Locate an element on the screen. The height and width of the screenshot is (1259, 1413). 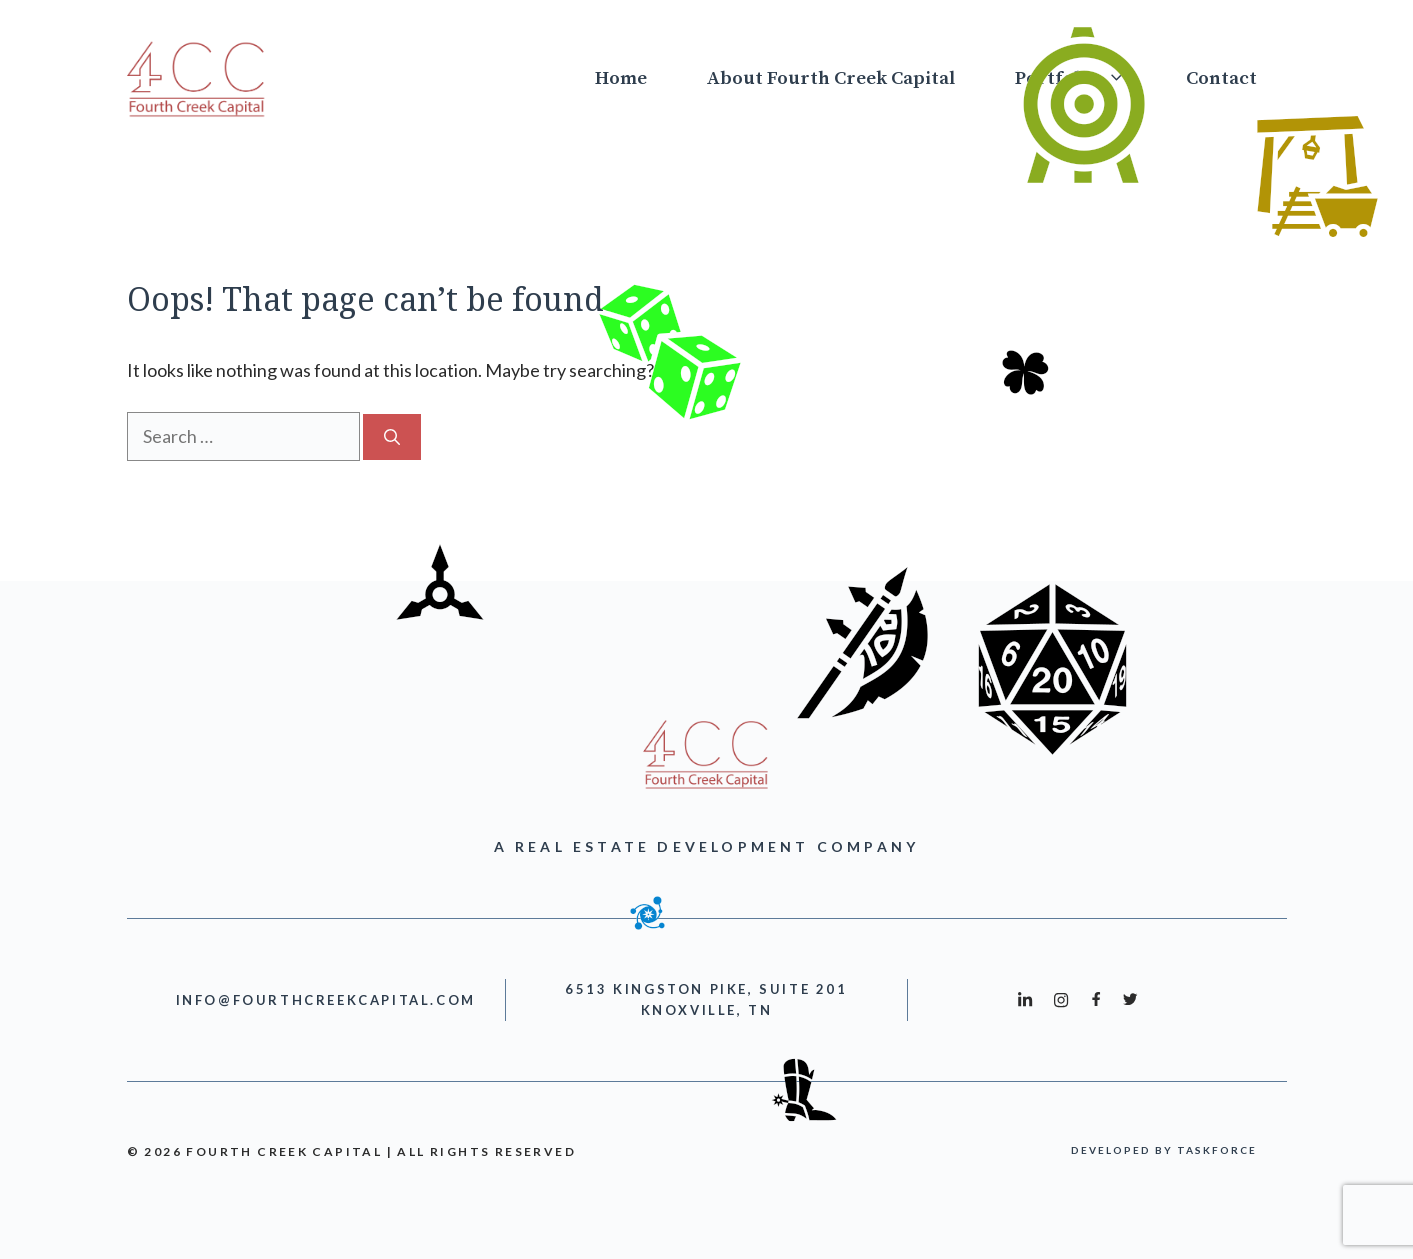
throwing weapon icon in a game inventory is located at coordinates (440, 582).